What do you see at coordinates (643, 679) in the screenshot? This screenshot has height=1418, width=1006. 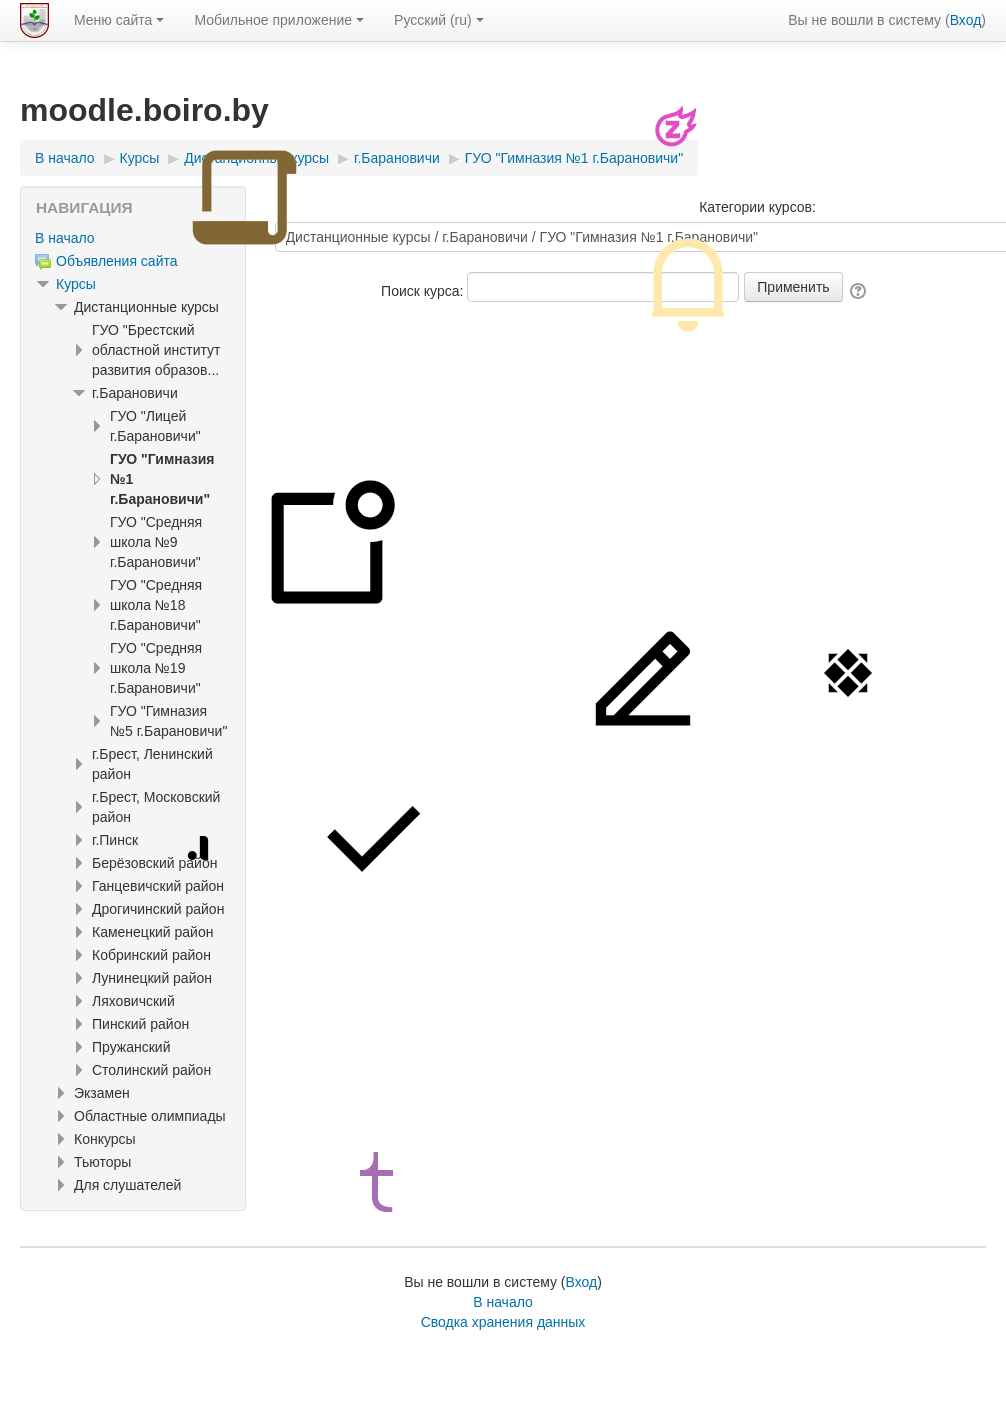 I see `edit content or text` at bounding box center [643, 679].